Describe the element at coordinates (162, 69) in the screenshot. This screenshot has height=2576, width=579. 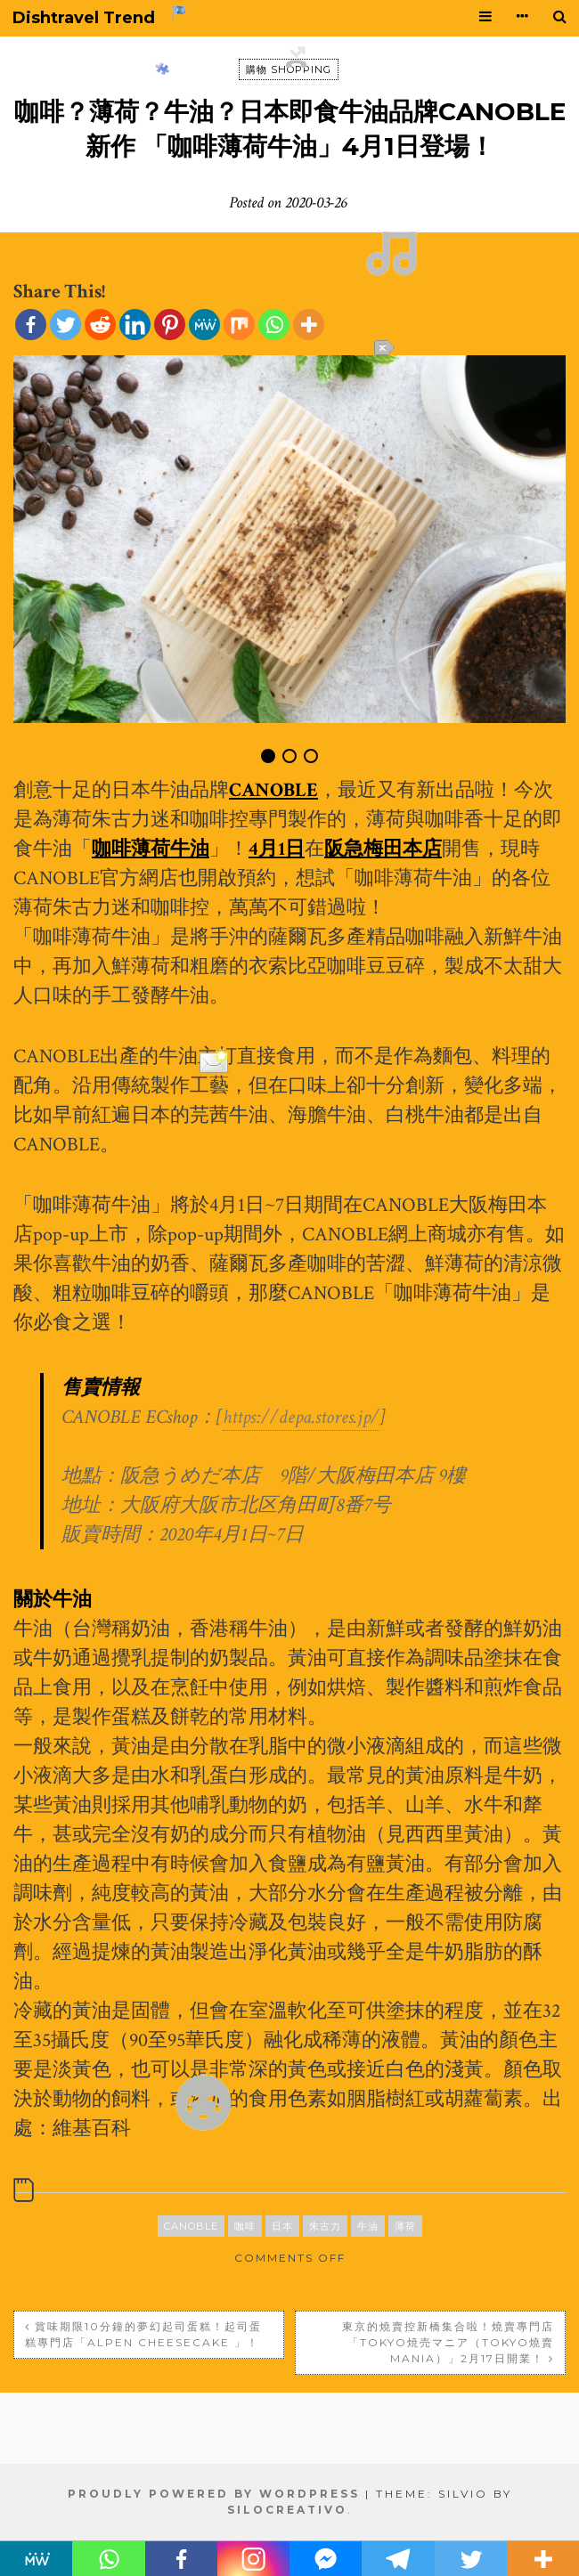
I see `indicates an add-on or plugin file type` at that location.